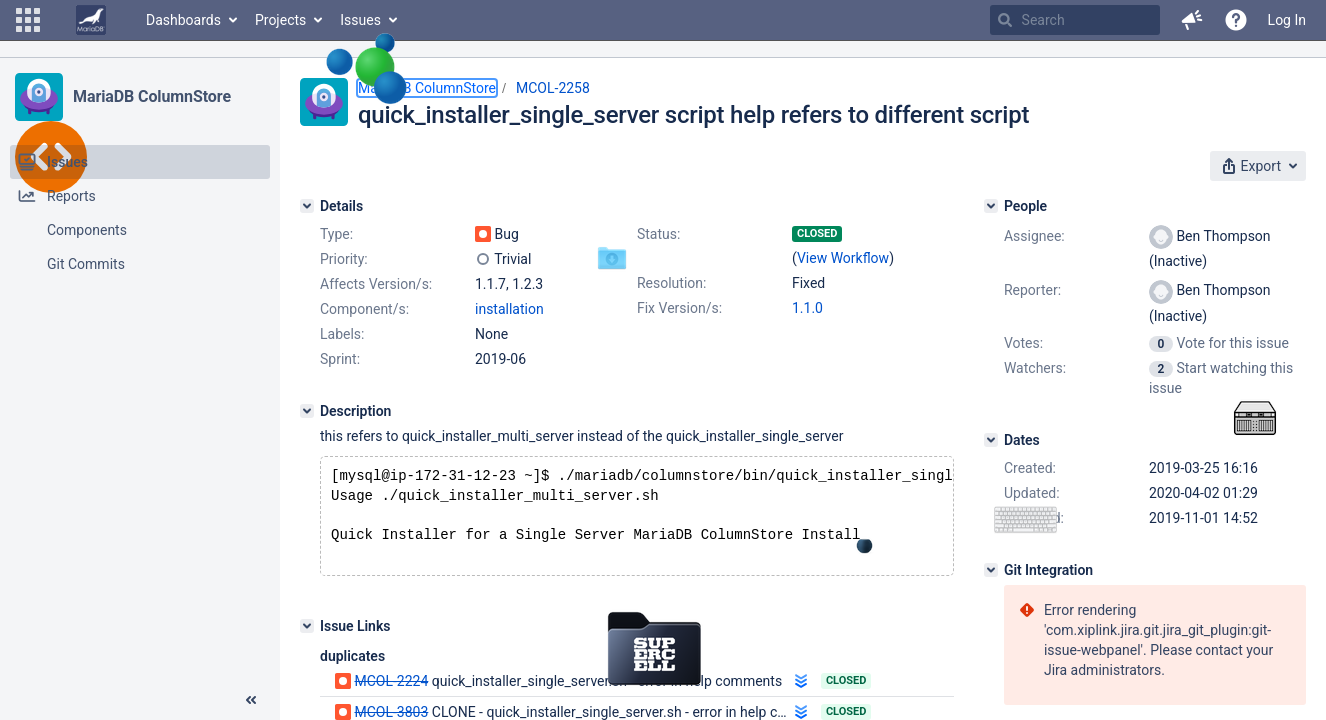 The height and width of the screenshot is (720, 1326). I want to click on access xserve in sidebar, so click(1255, 417).